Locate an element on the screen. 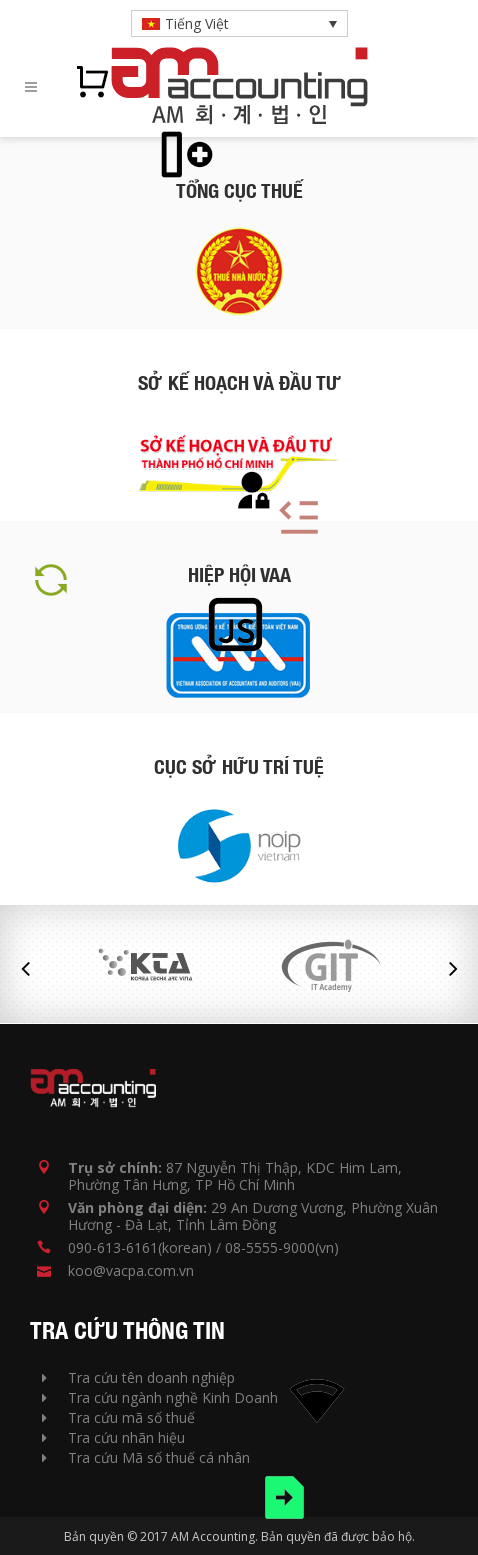 The height and width of the screenshot is (1555, 478). access admin or administrator settings is located at coordinates (252, 491).